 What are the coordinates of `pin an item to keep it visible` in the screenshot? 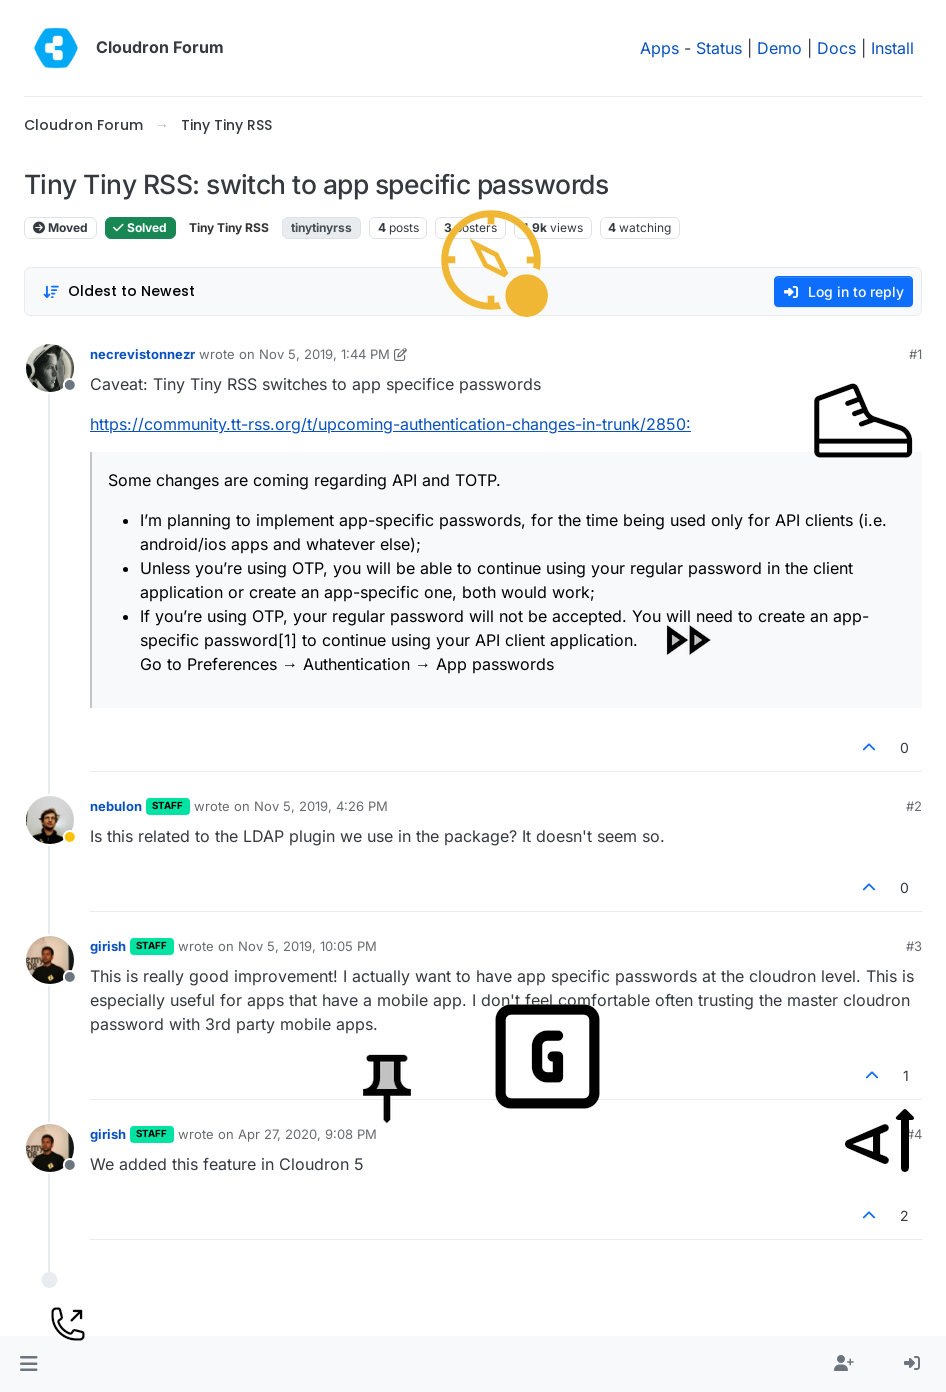 It's located at (387, 1089).